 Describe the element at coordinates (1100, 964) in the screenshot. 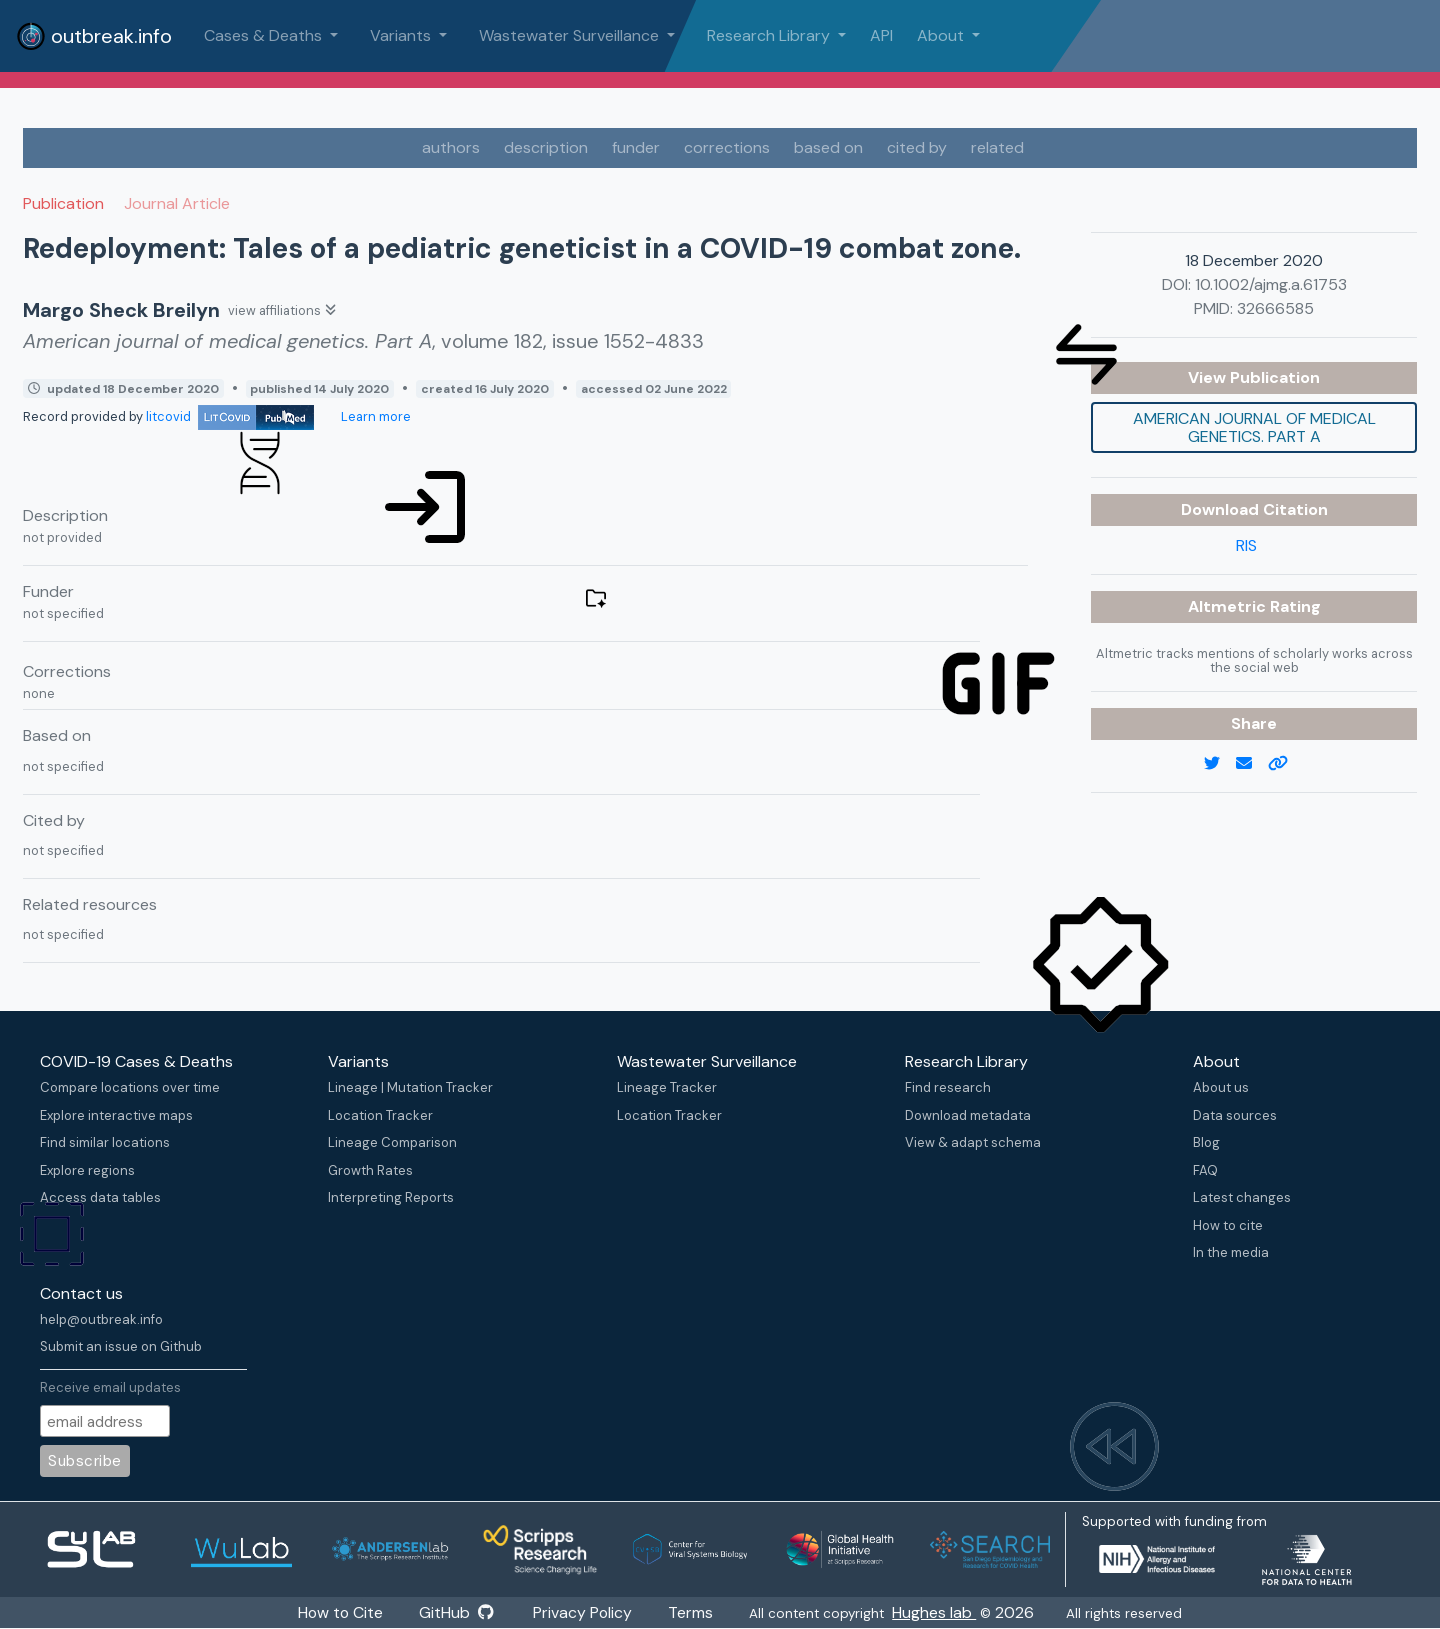

I see `indicates a verified or authenticated account` at that location.